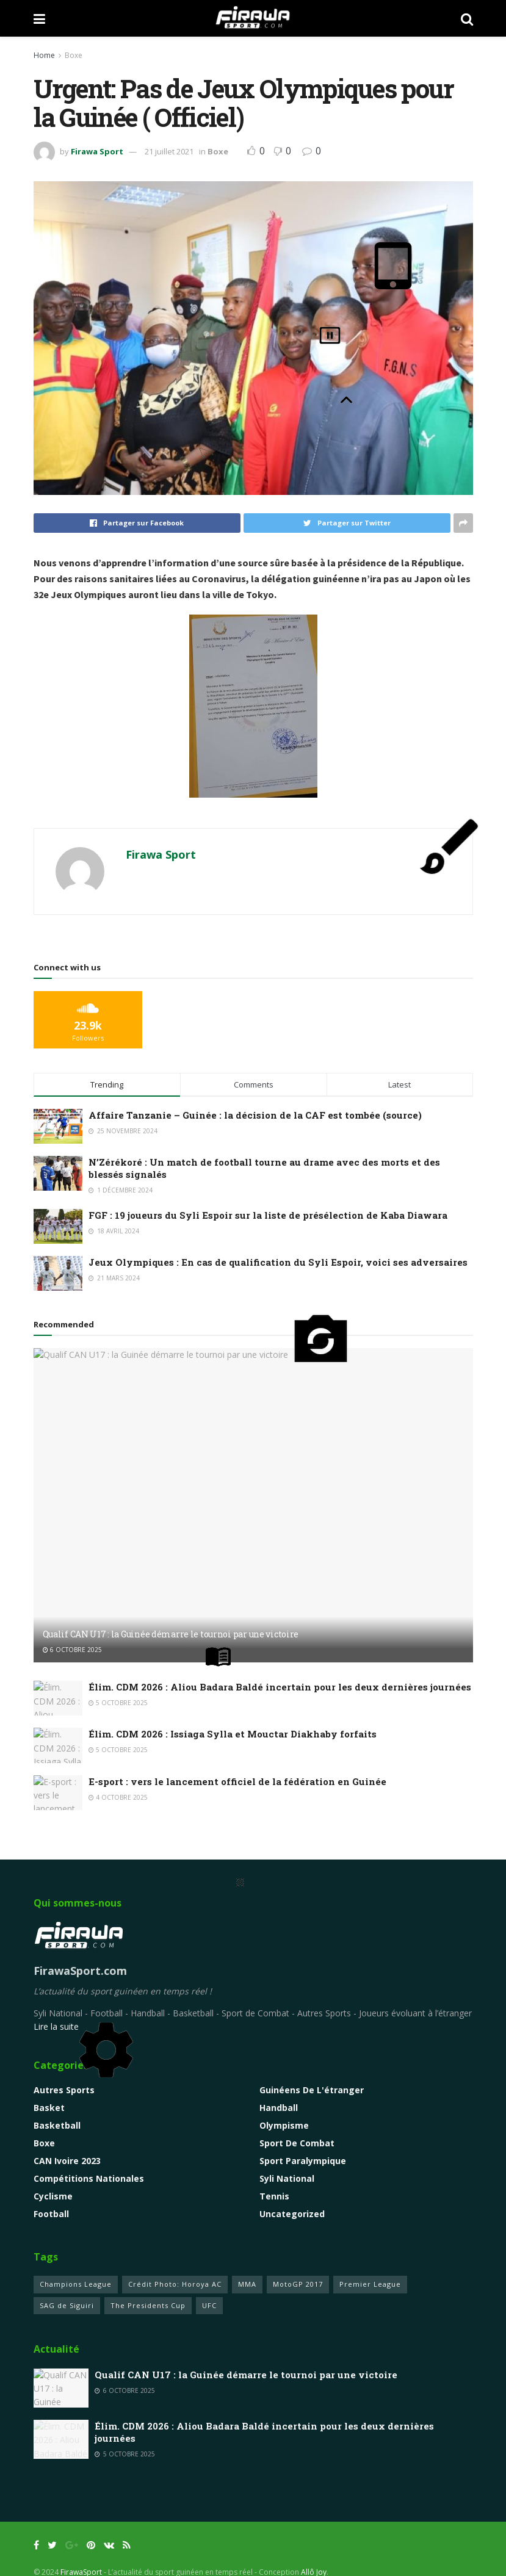  What do you see at coordinates (346, 400) in the screenshot?
I see `collapse an expanded section` at bounding box center [346, 400].